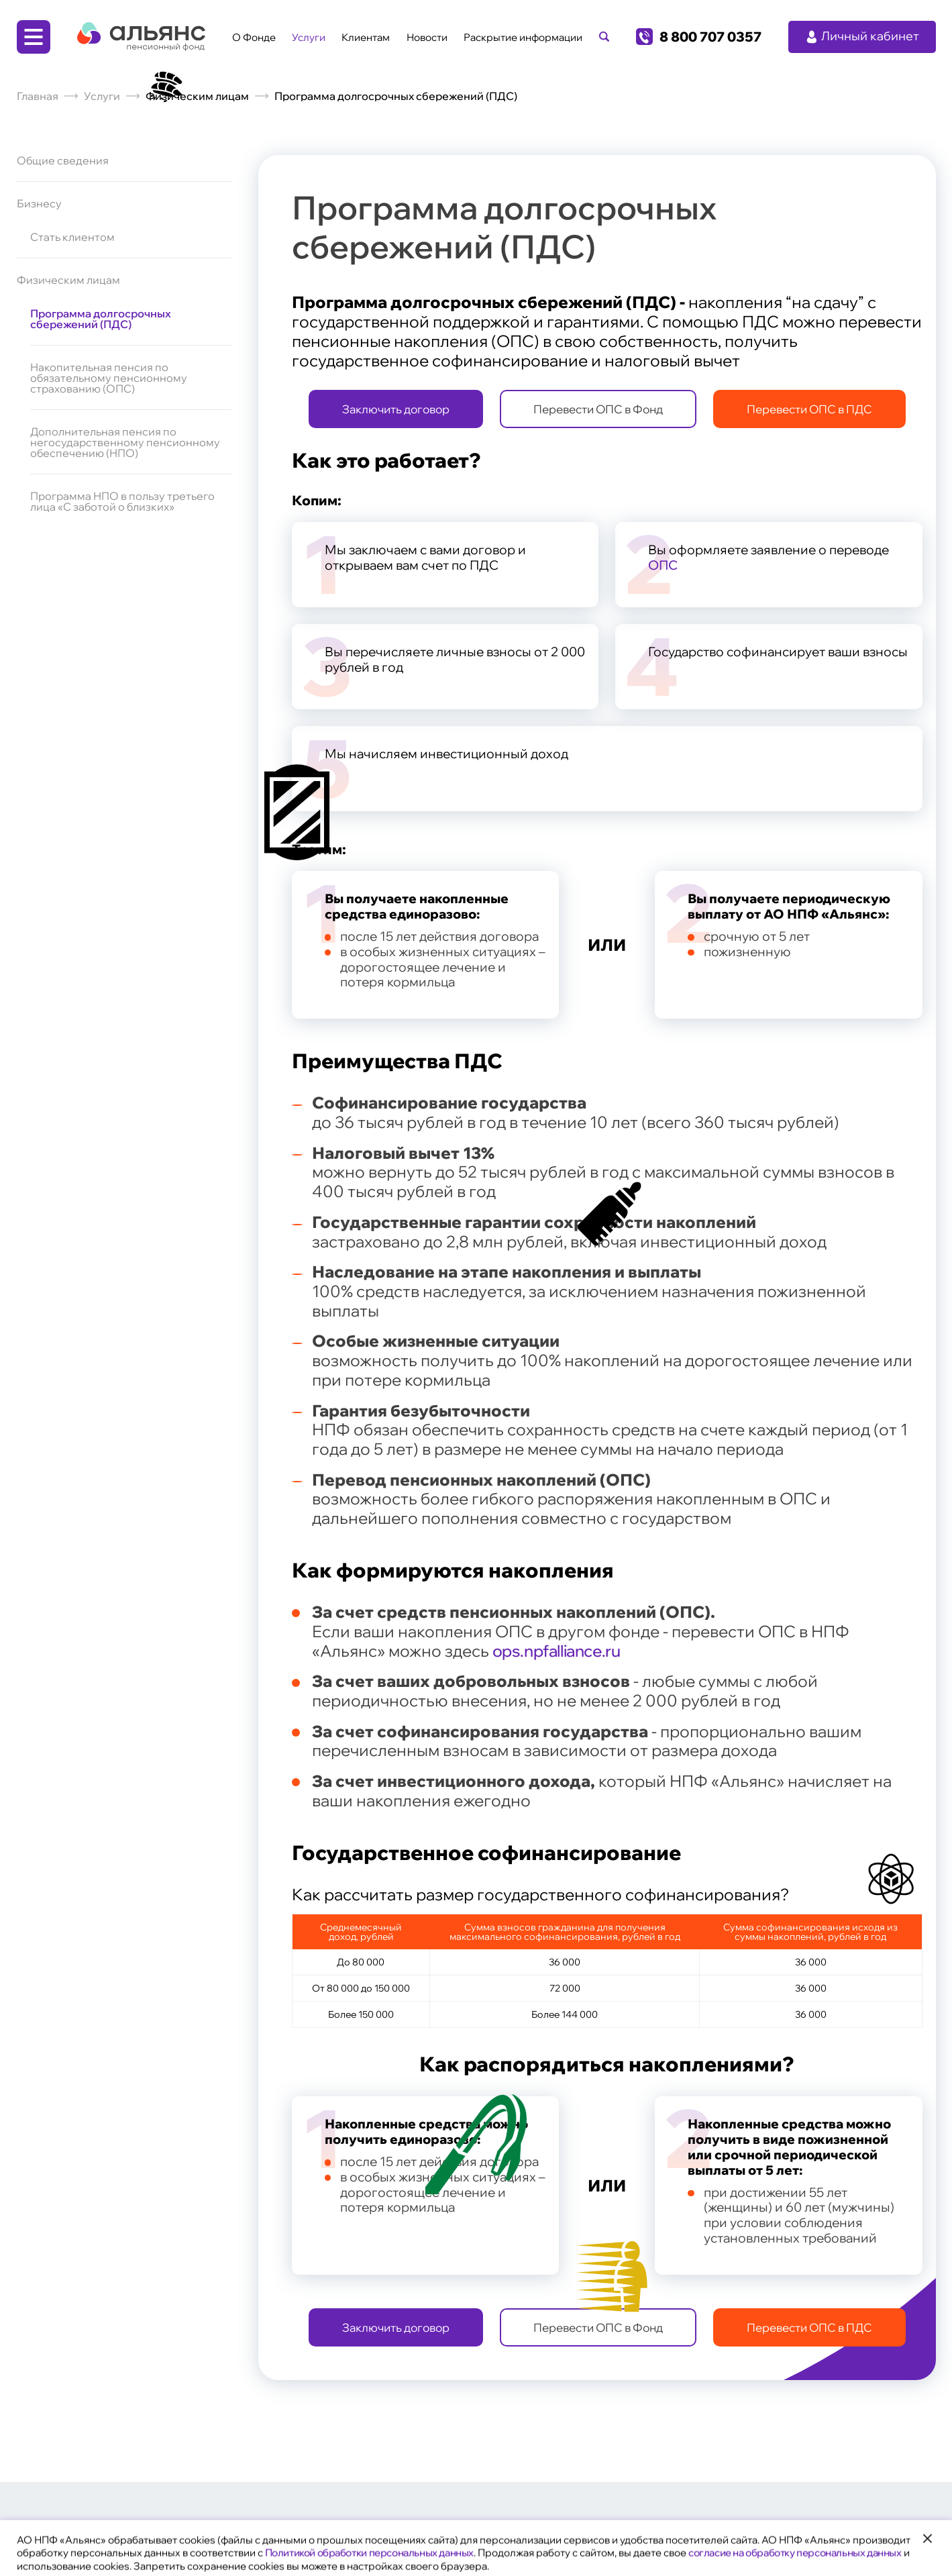 The height and width of the screenshot is (2576, 952). I want to click on access materials science or chemistry resources, so click(891, 1879).